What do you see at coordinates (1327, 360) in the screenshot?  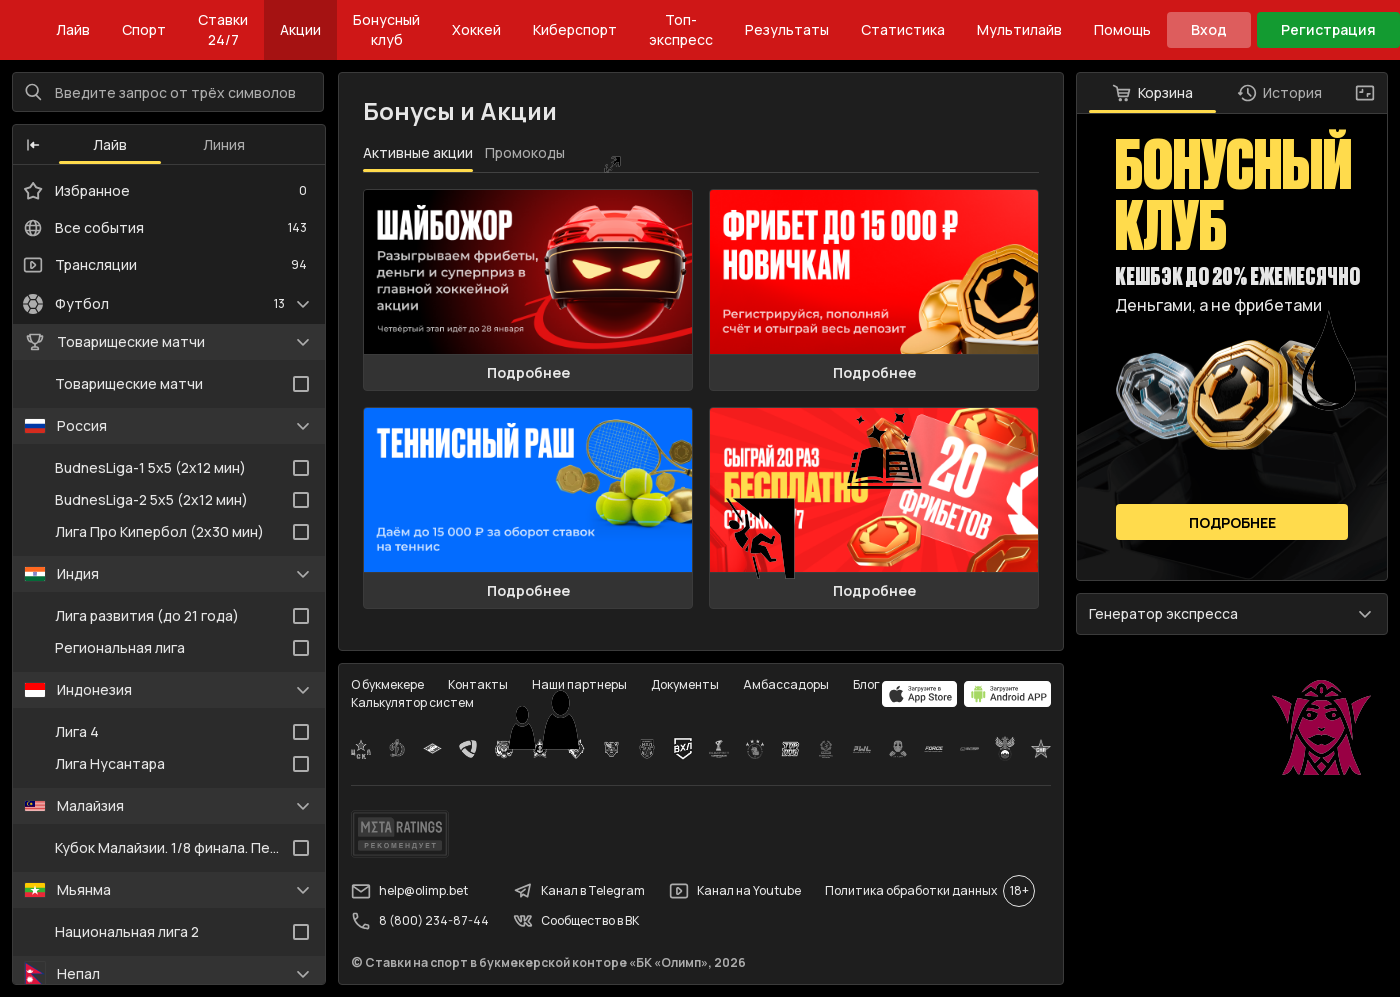 I see `indicates water or liquid-related feature` at bounding box center [1327, 360].